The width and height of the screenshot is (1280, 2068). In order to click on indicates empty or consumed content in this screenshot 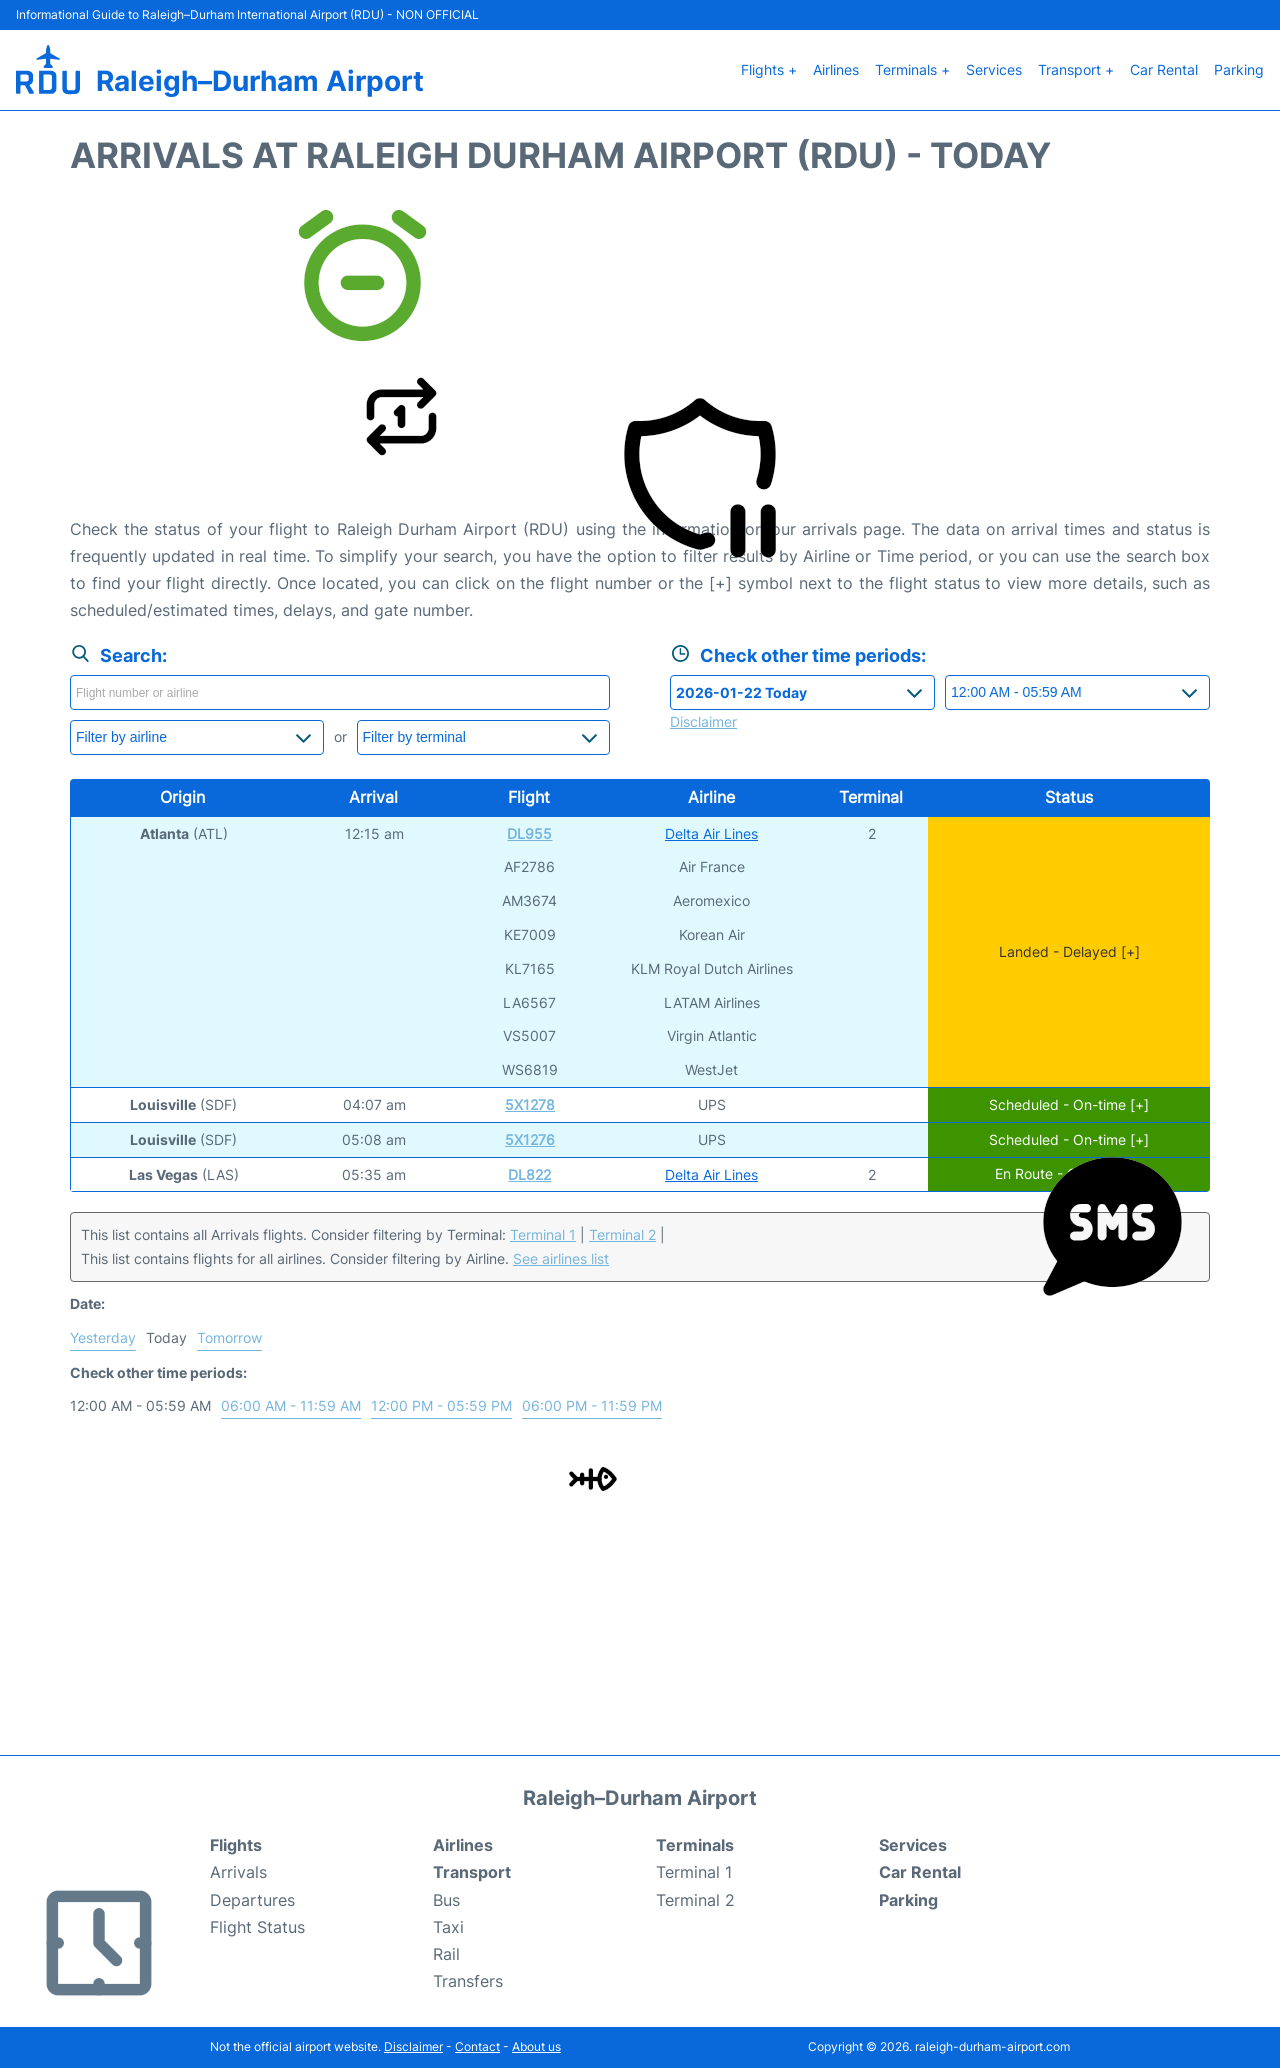, I will do `click(593, 1479)`.